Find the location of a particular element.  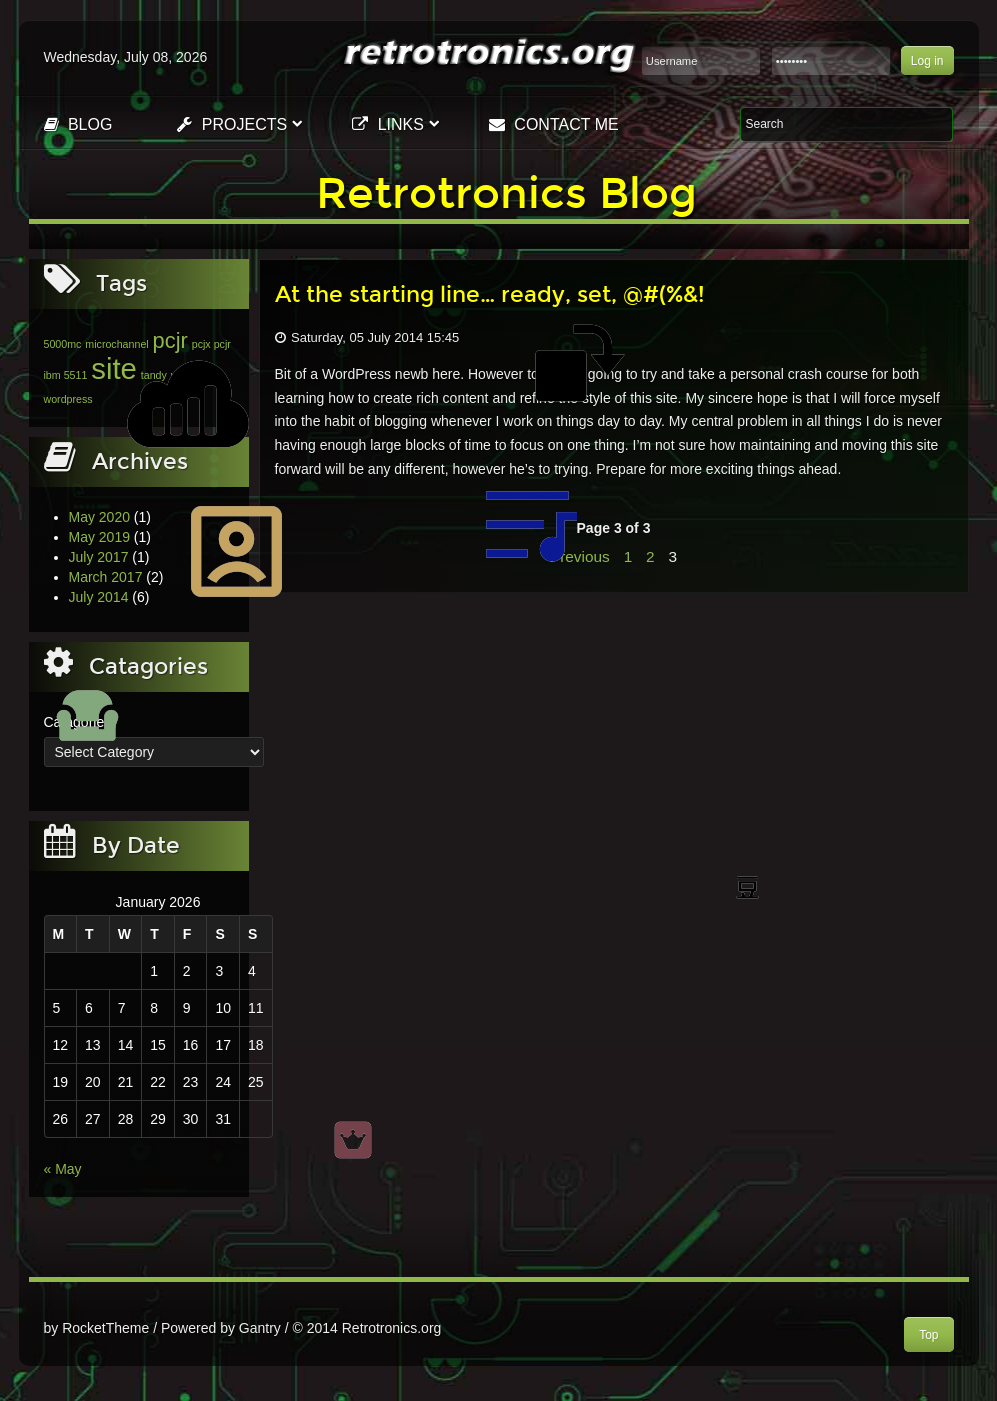

rotate element clockwise is located at coordinates (578, 363).